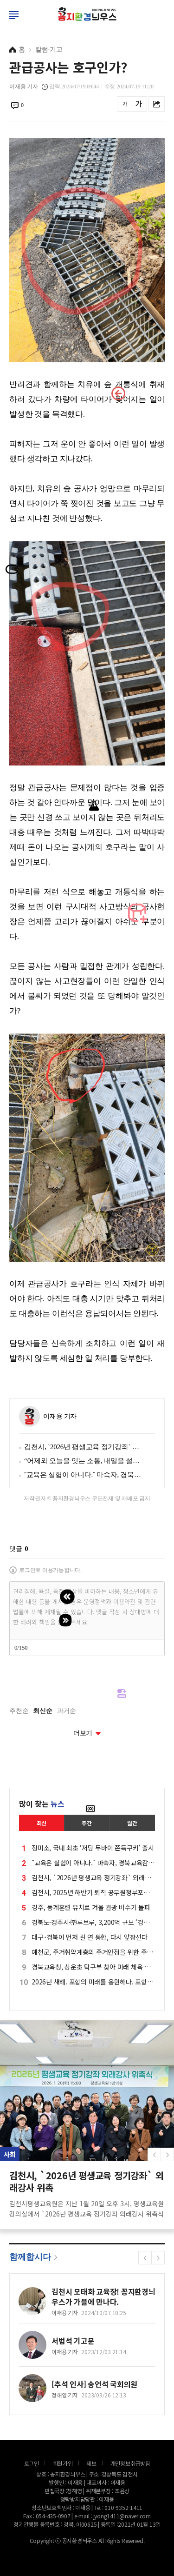  What do you see at coordinates (122, 1693) in the screenshot?
I see `view predecessor tasks in a workflow` at bounding box center [122, 1693].